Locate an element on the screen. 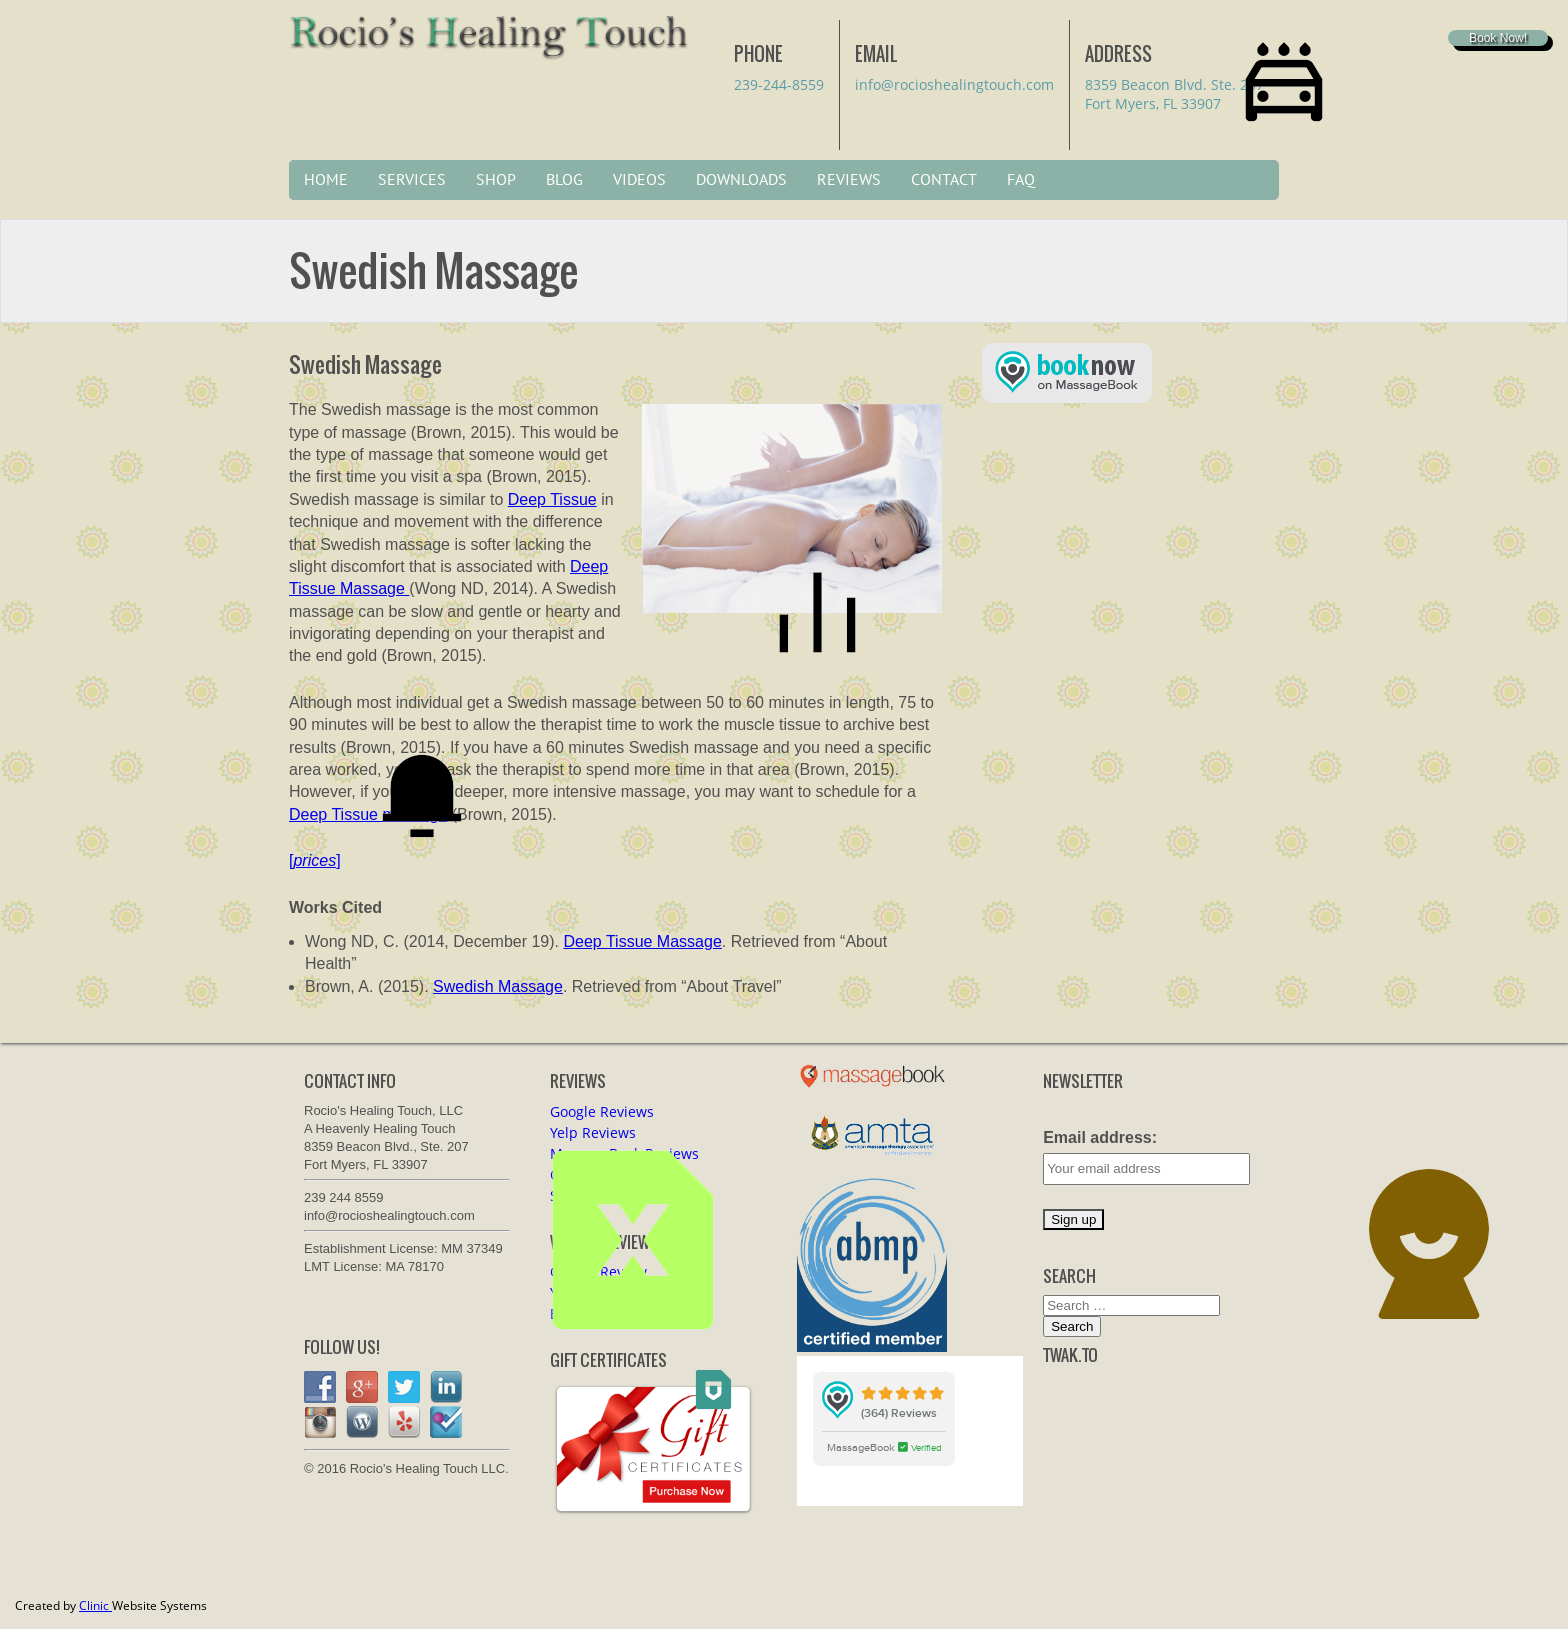  open an excel spreadsheet file is located at coordinates (633, 1240).